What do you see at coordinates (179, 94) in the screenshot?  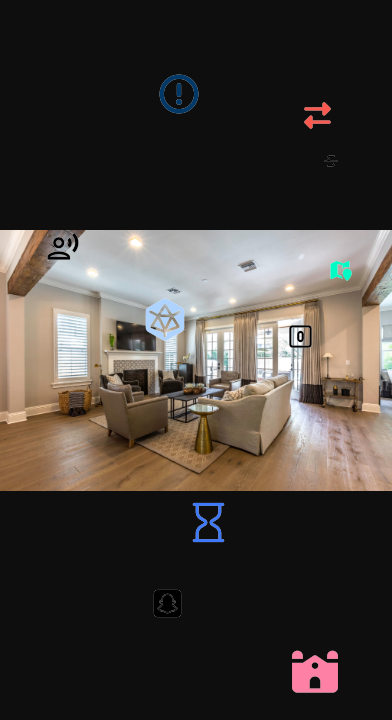 I see `indicates a warning or alert state` at bounding box center [179, 94].